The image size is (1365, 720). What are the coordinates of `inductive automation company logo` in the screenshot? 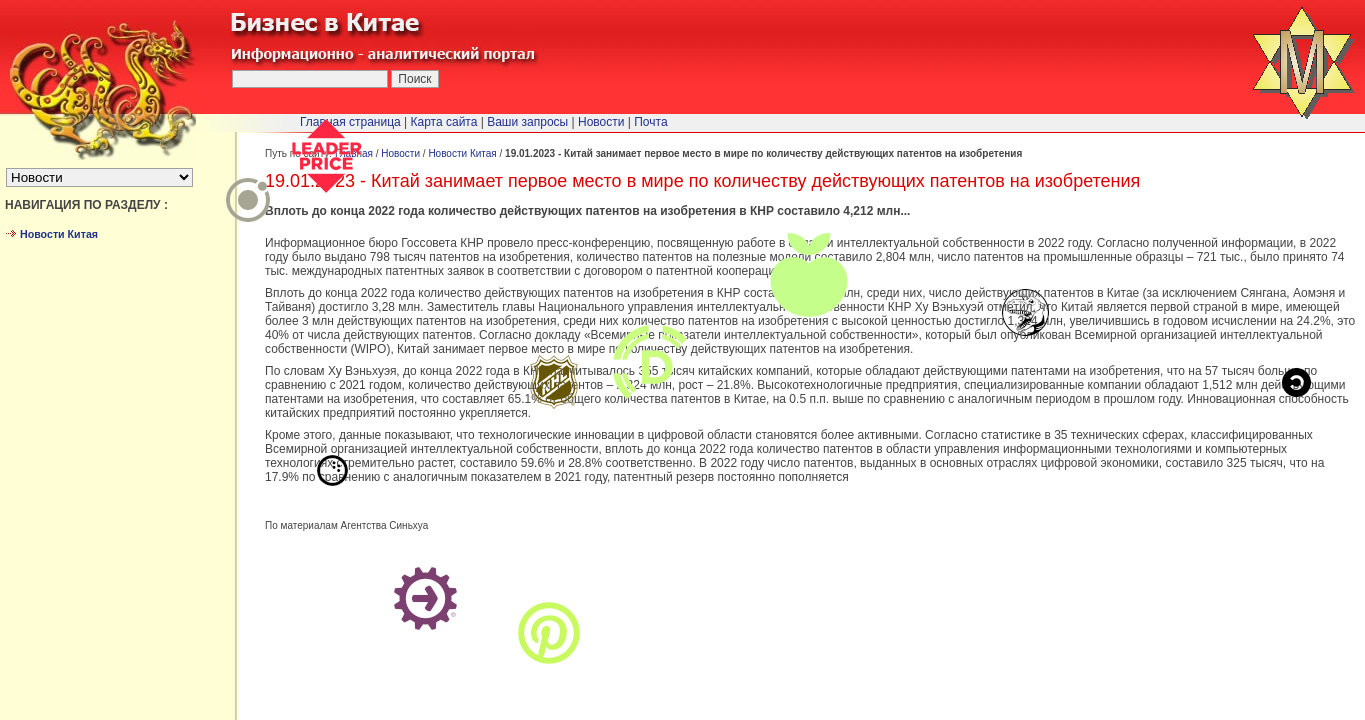 It's located at (425, 598).